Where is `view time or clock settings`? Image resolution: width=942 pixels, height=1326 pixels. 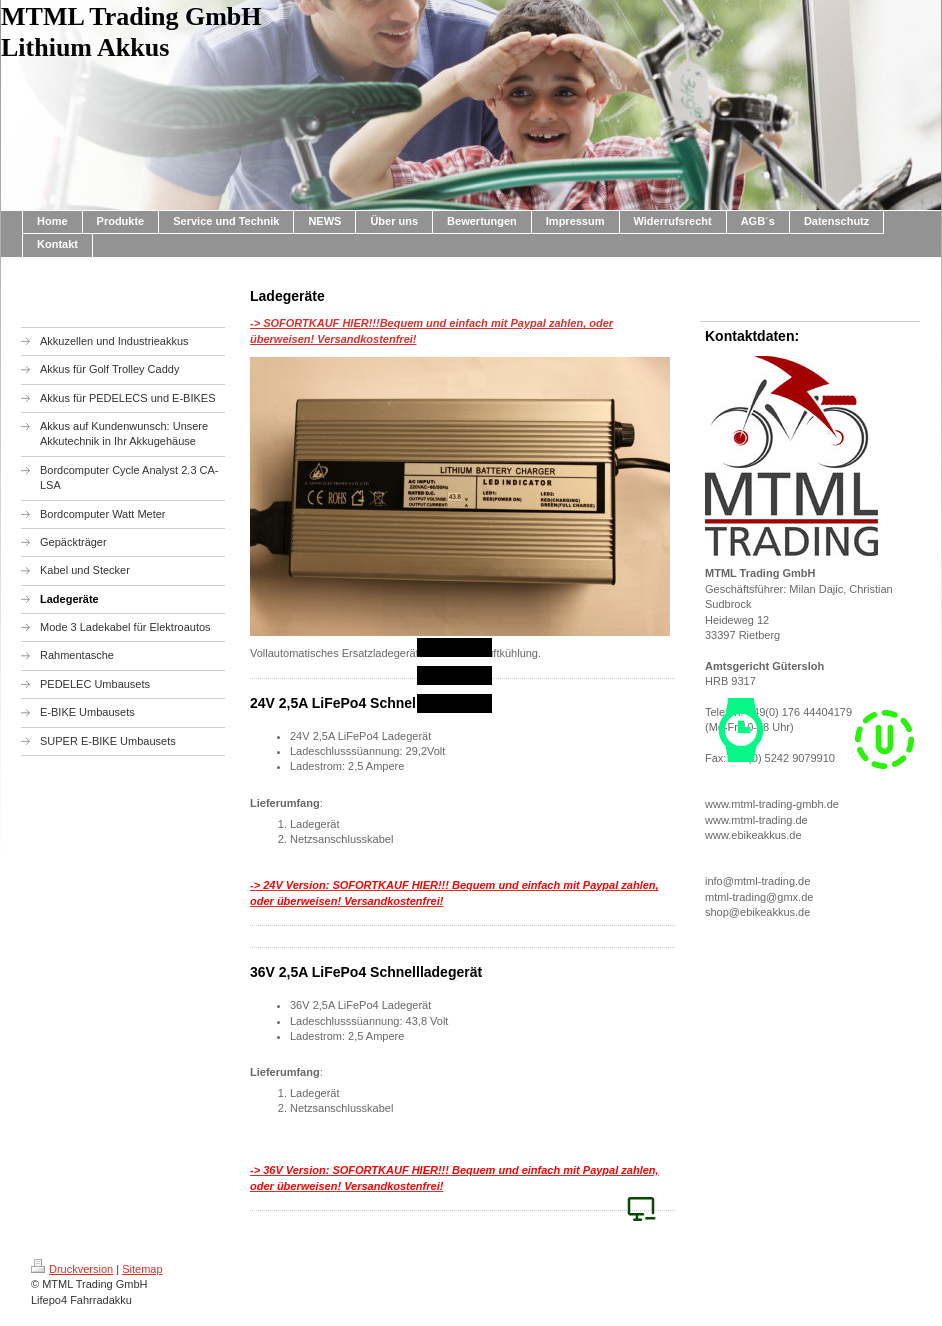
view time or clock settings is located at coordinates (741, 730).